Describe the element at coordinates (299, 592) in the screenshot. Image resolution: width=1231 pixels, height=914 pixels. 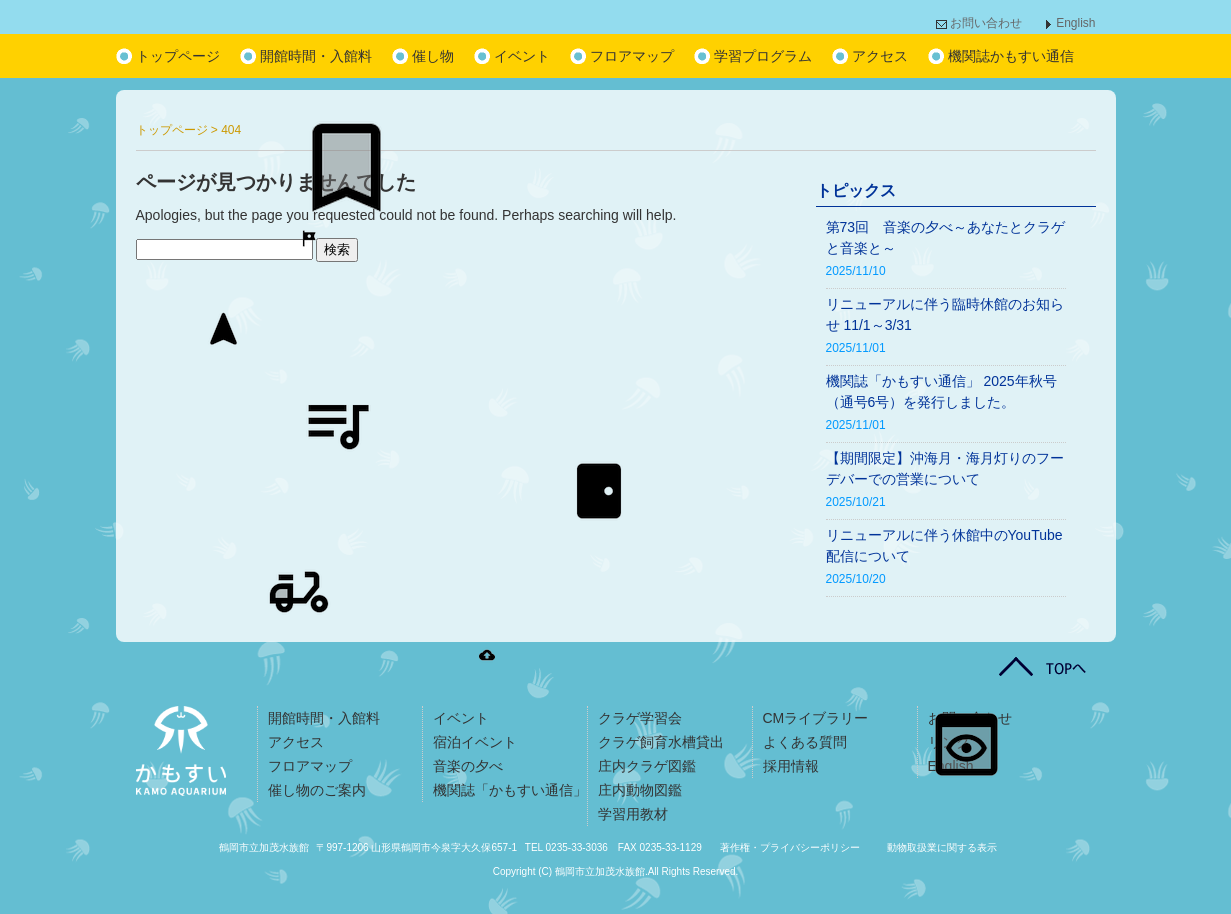
I see `select moped or scooter delivery option` at that location.